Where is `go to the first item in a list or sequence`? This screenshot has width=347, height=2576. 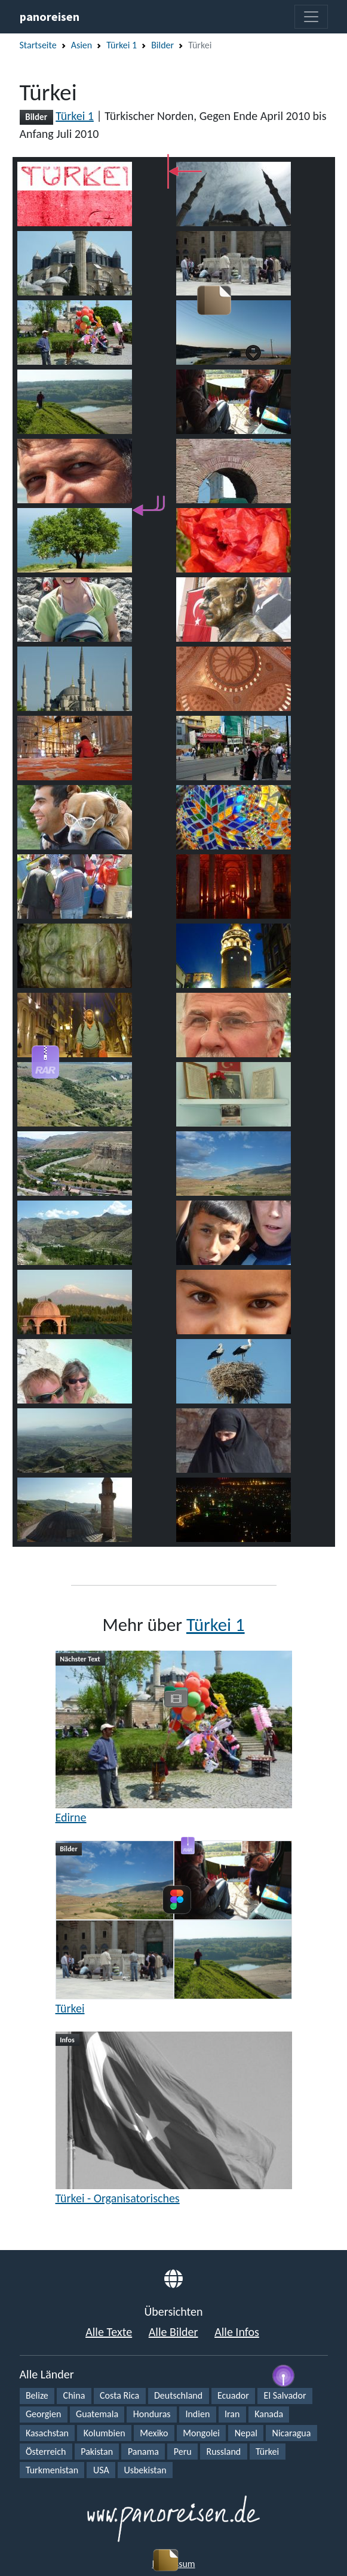 go to the first item in a list or sequence is located at coordinates (185, 171).